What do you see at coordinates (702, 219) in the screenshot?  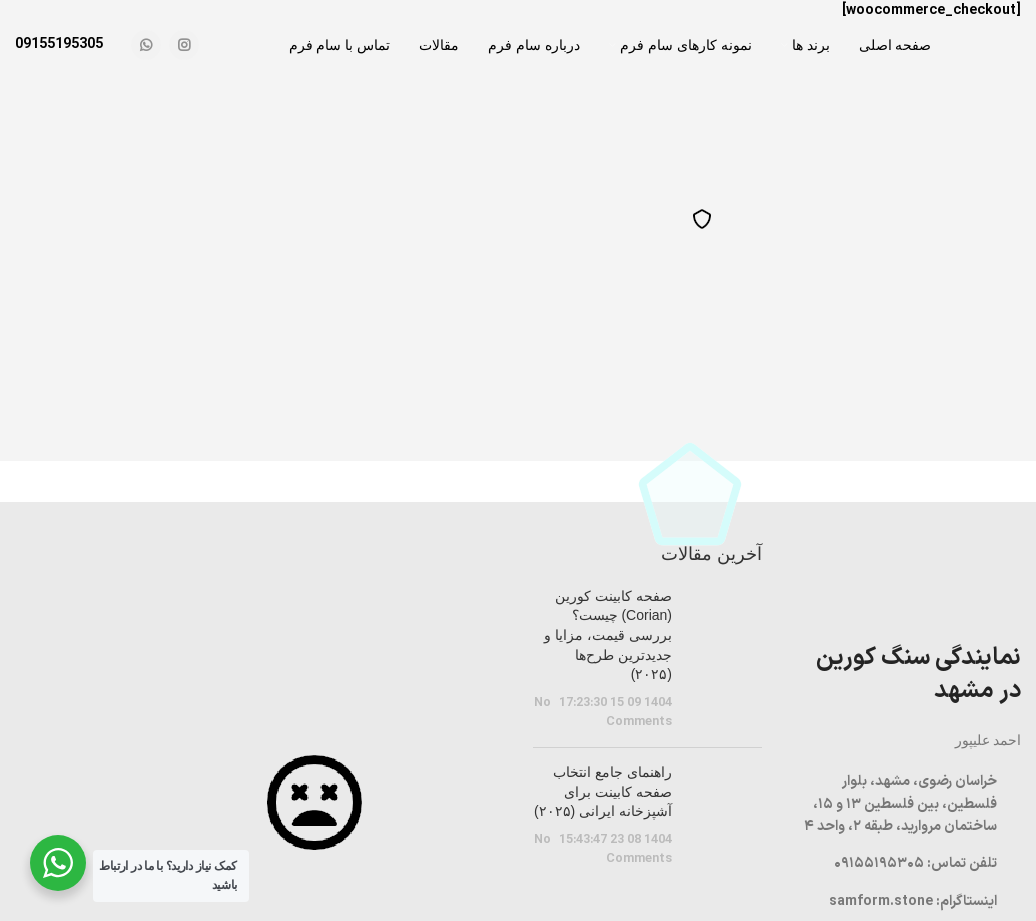 I see `access security settings` at bounding box center [702, 219].